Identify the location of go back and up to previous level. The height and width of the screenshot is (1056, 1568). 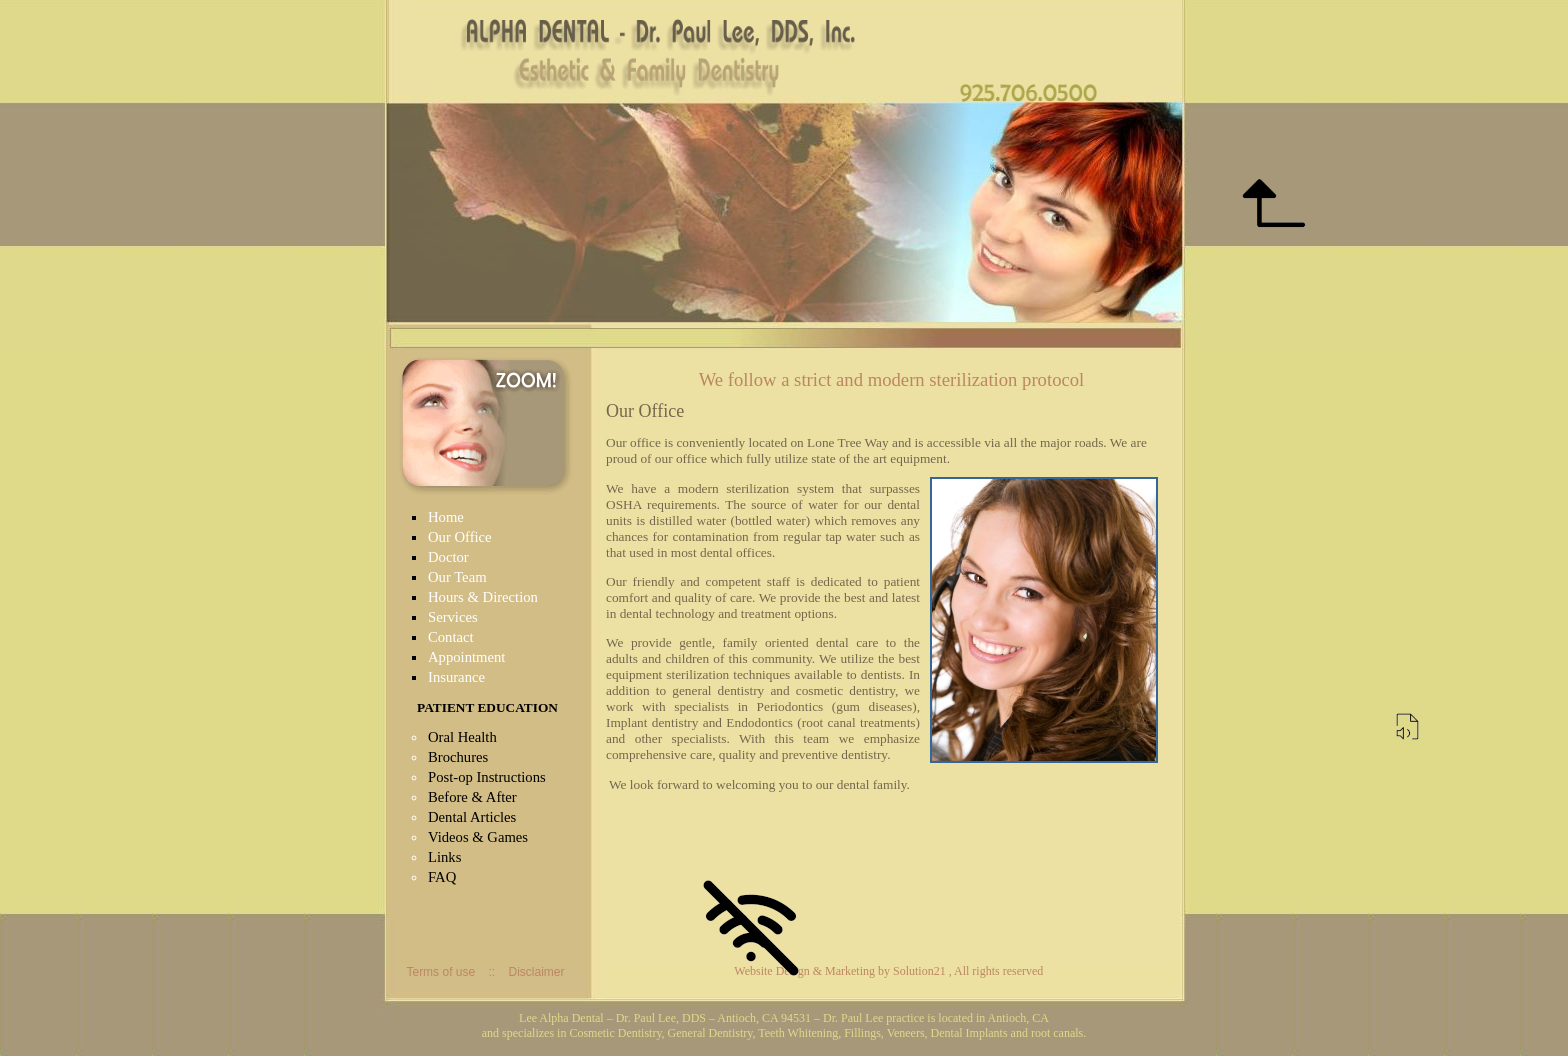
(1271, 205).